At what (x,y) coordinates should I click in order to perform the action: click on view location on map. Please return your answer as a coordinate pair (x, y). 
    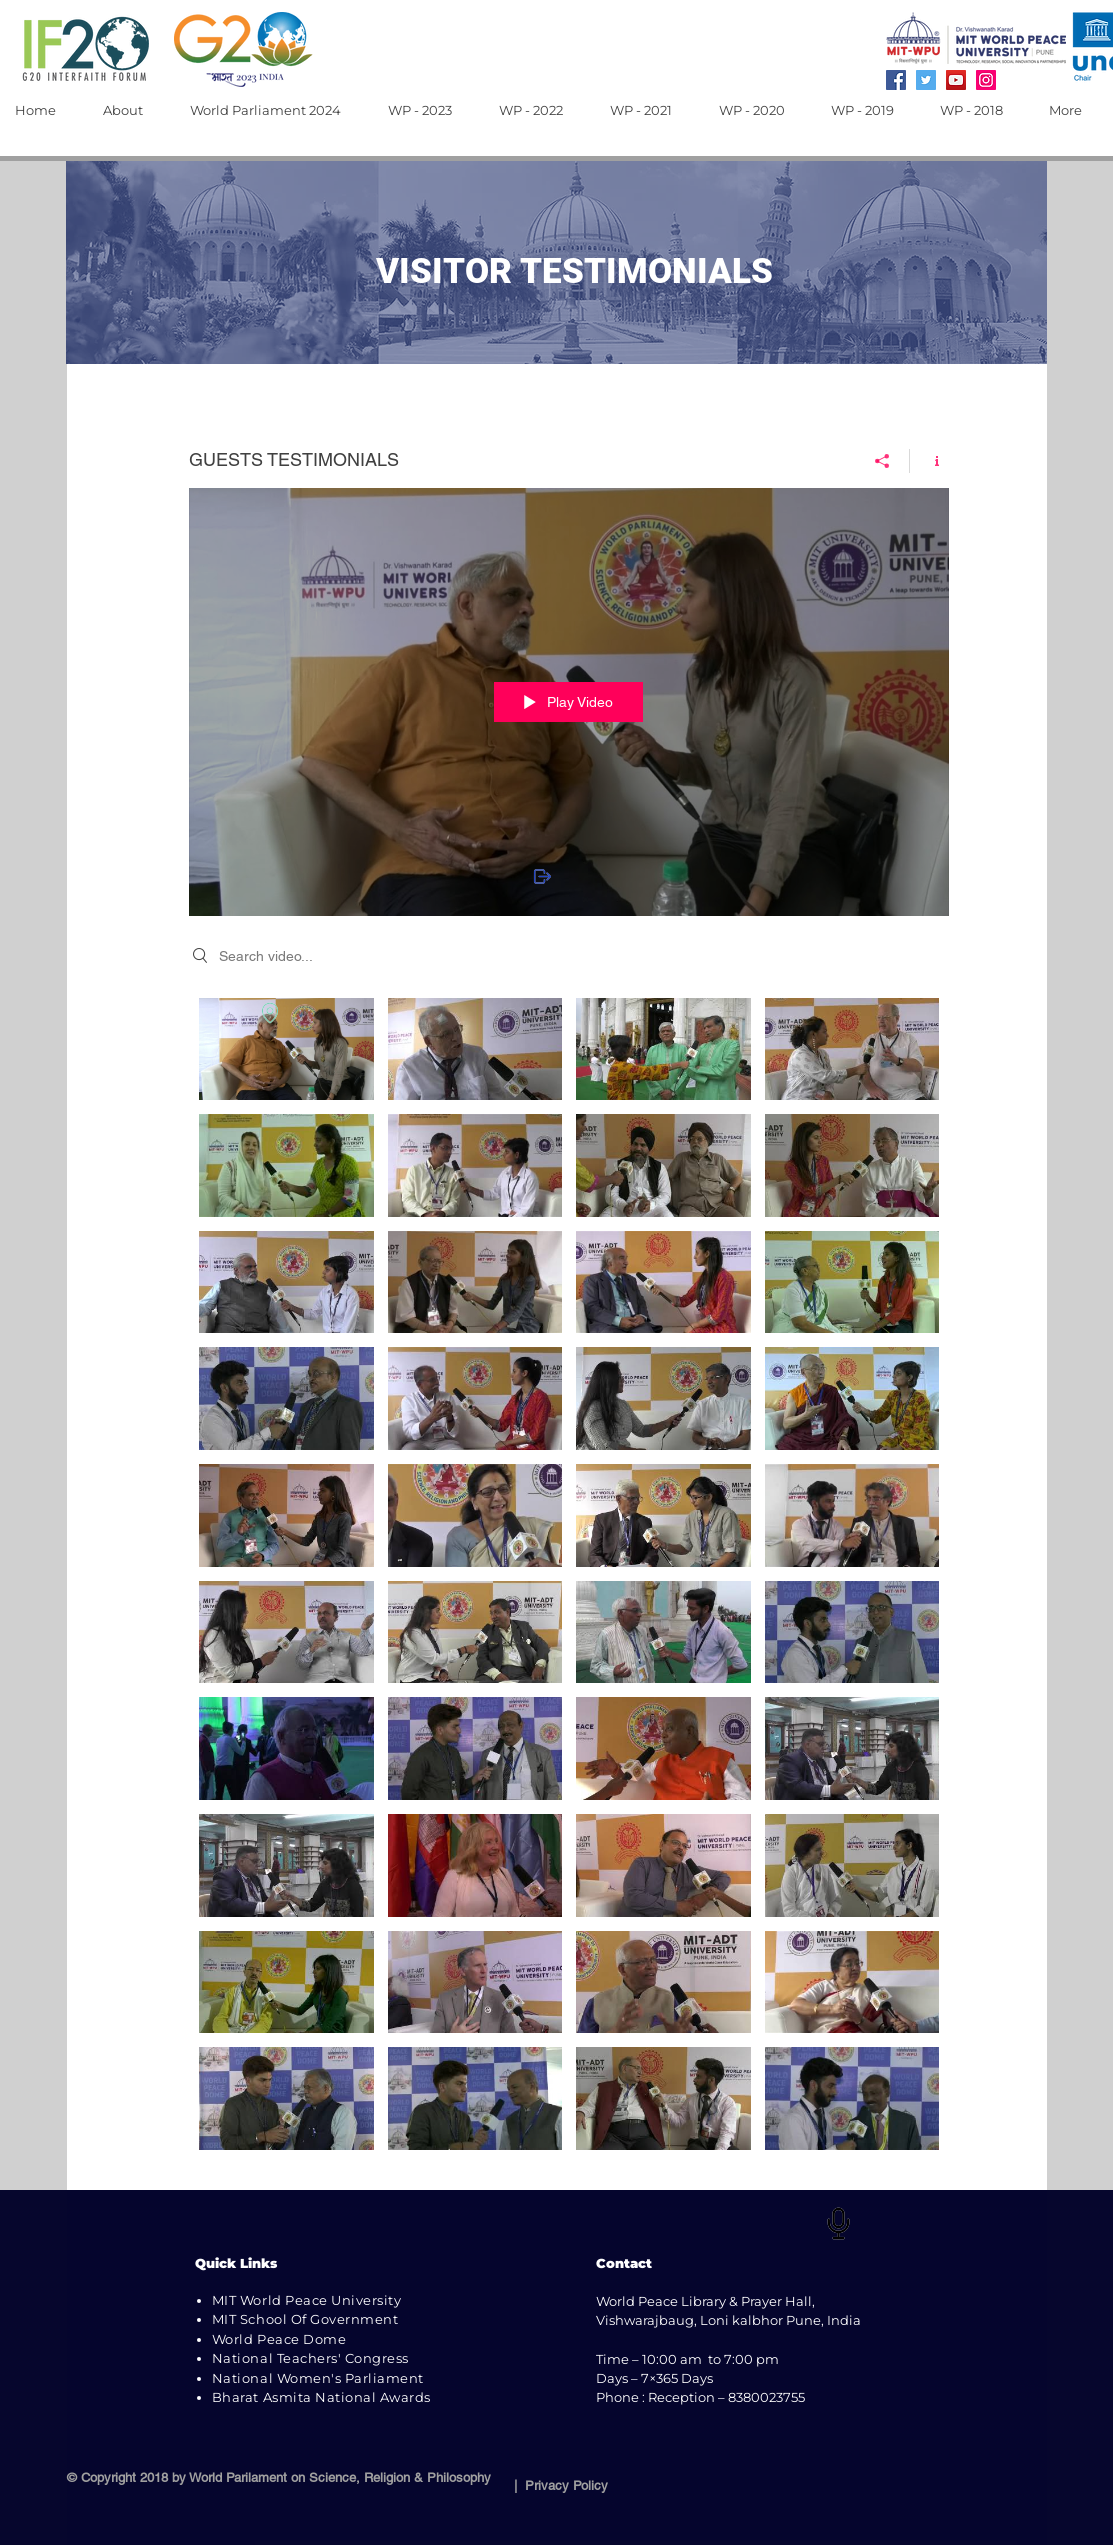
    Looking at the image, I should click on (270, 1013).